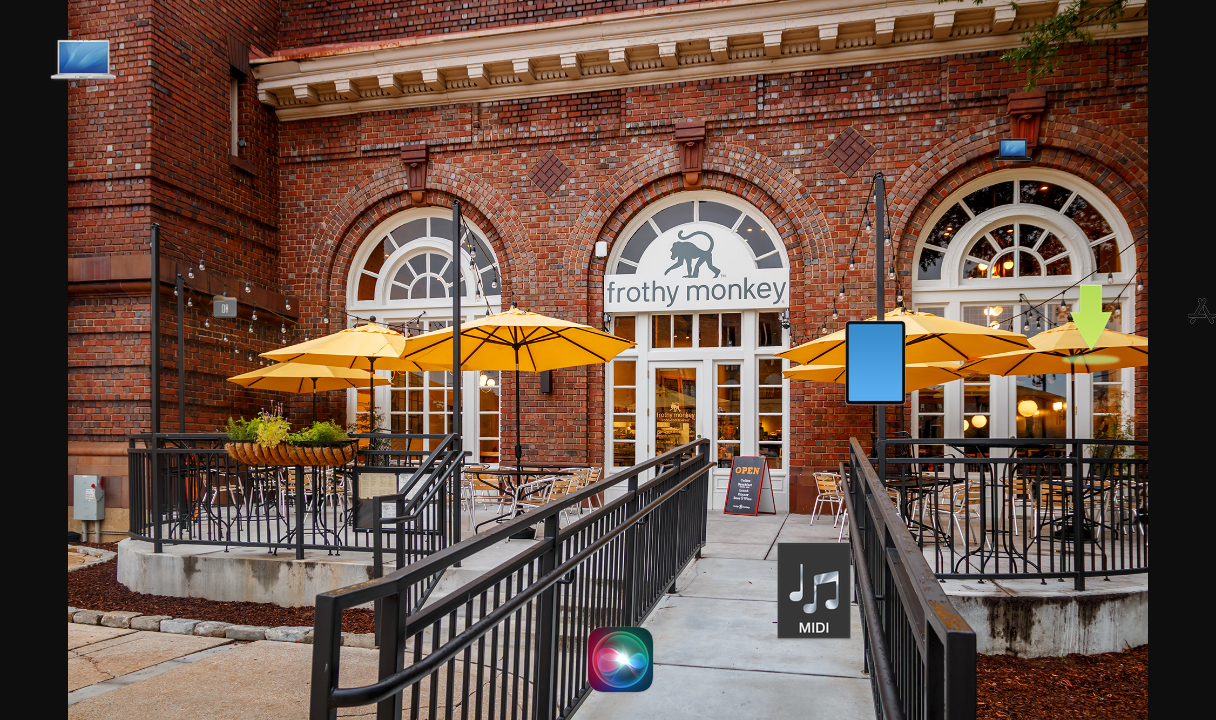 The height and width of the screenshot is (720, 1216). I want to click on a standard MIDI file in GarageBand, so click(814, 593).